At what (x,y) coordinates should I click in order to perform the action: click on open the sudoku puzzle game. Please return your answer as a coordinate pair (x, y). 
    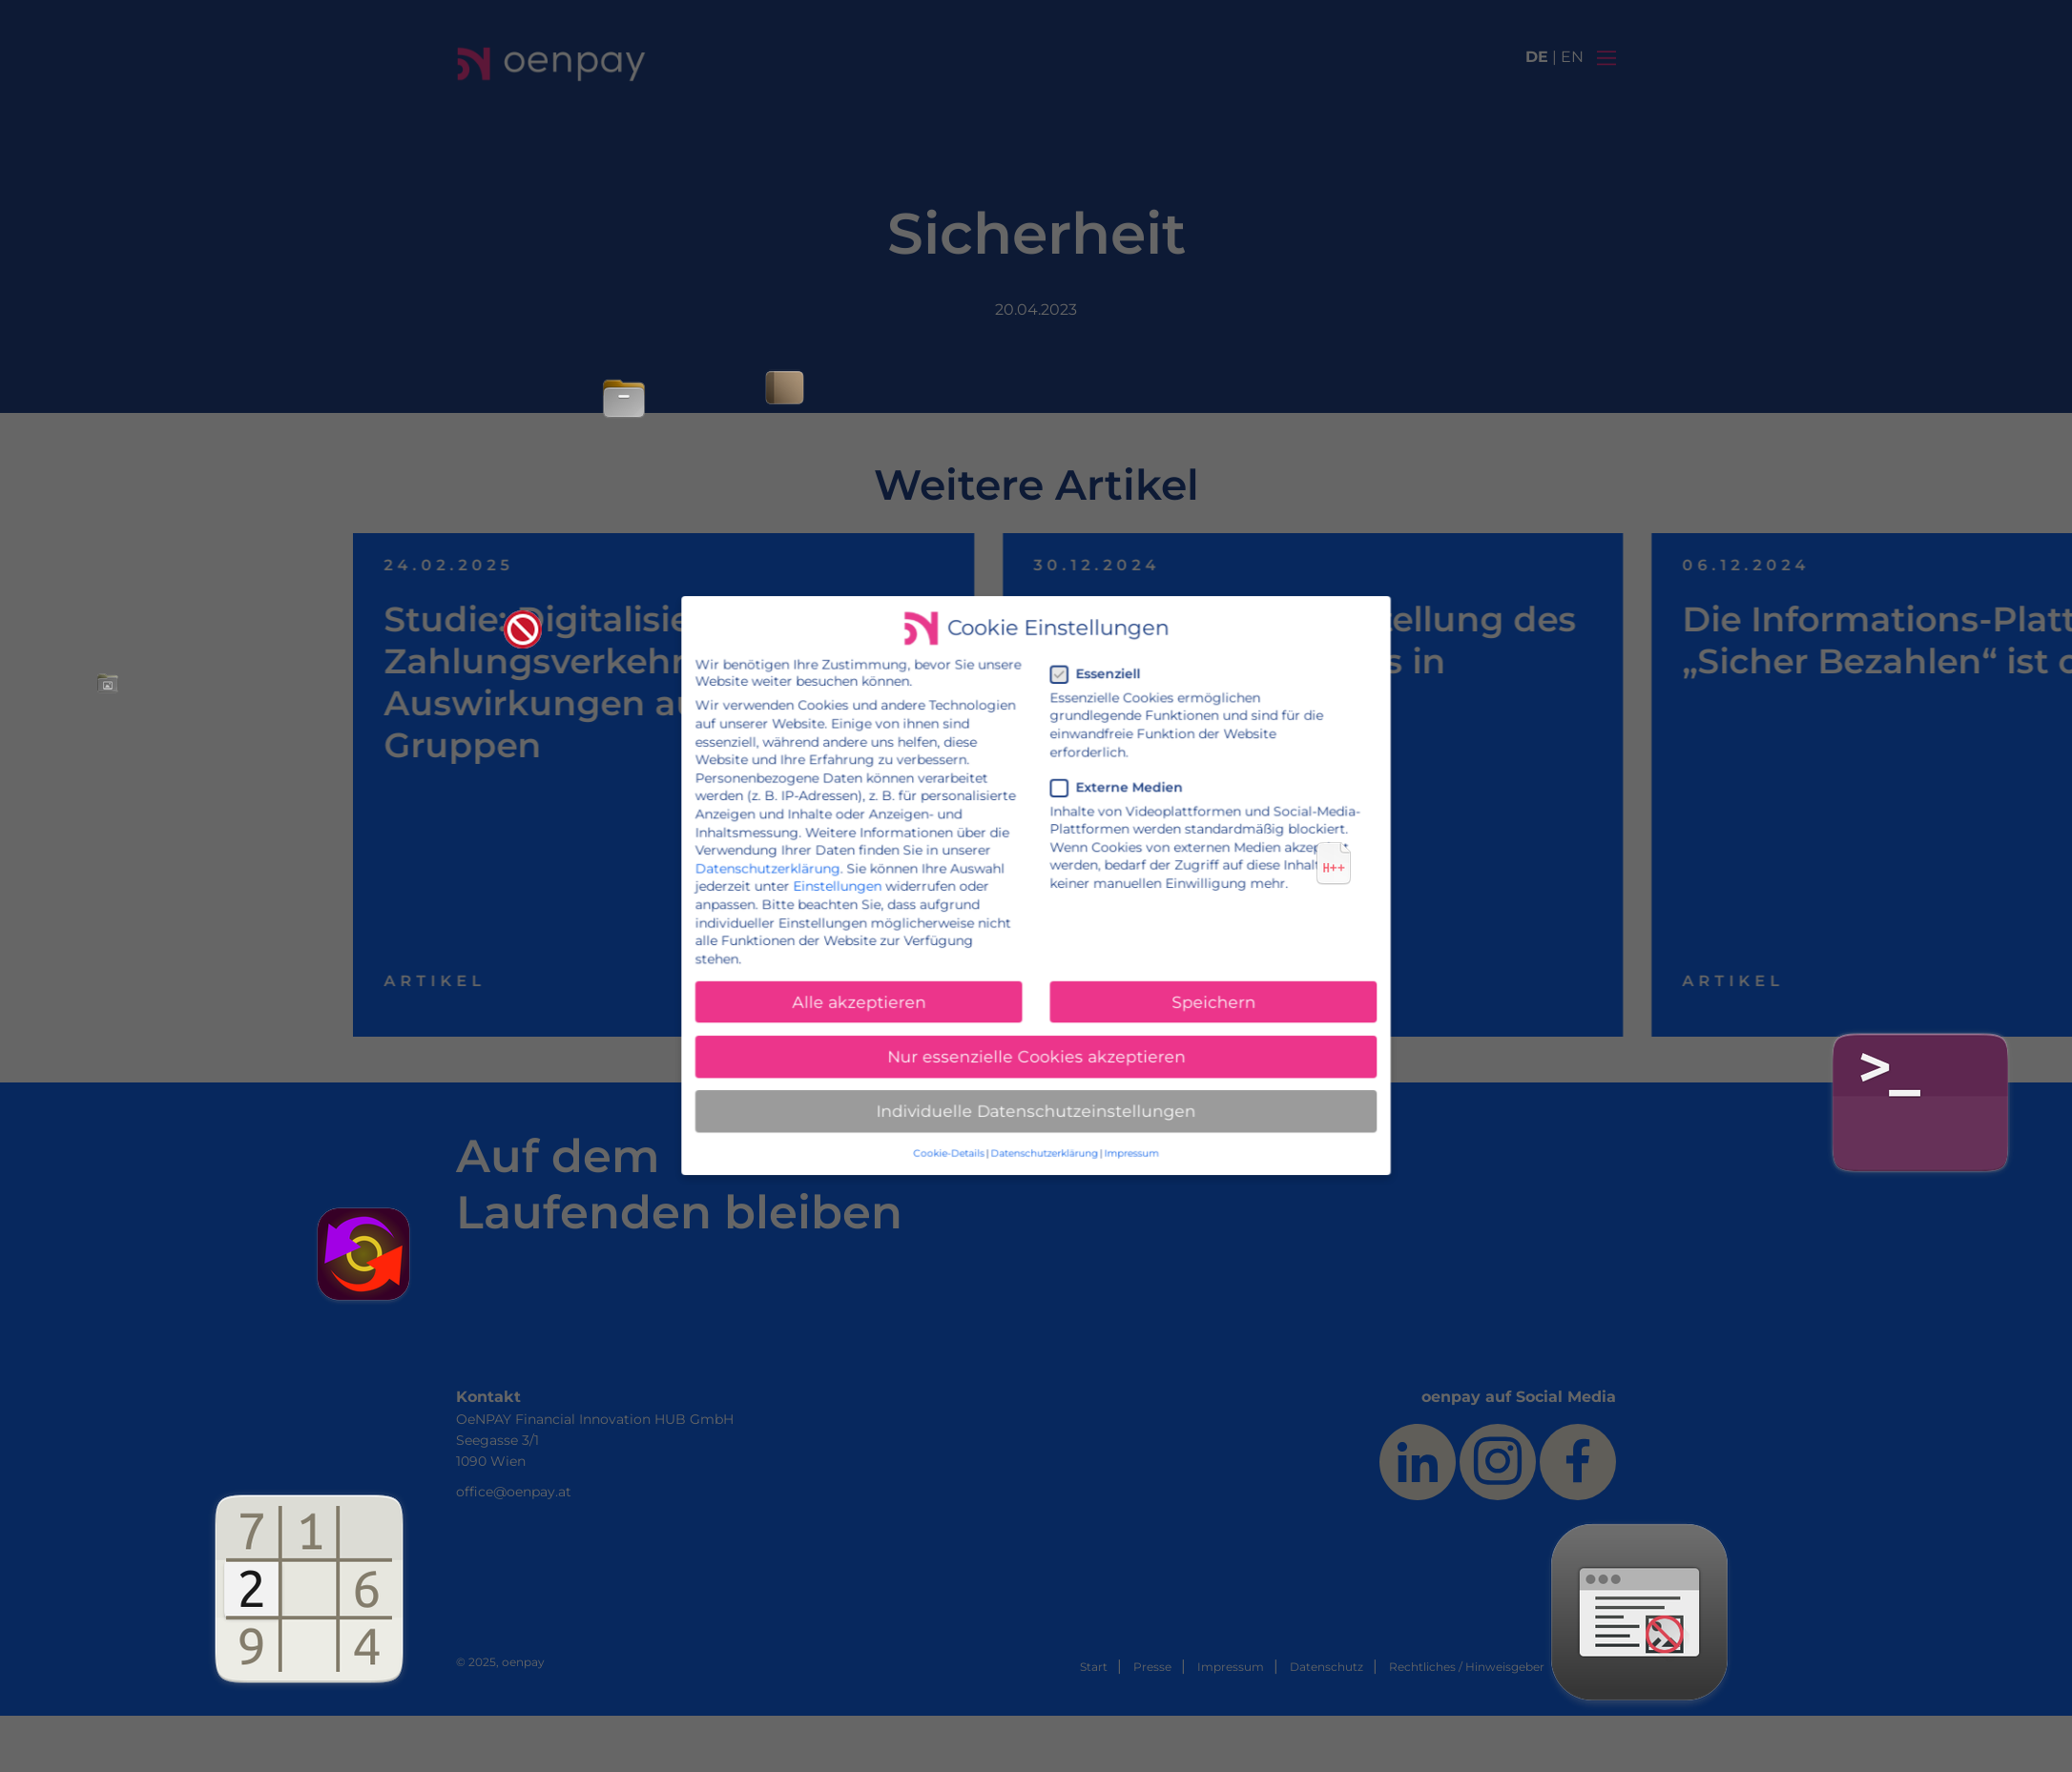
    Looking at the image, I should click on (309, 1589).